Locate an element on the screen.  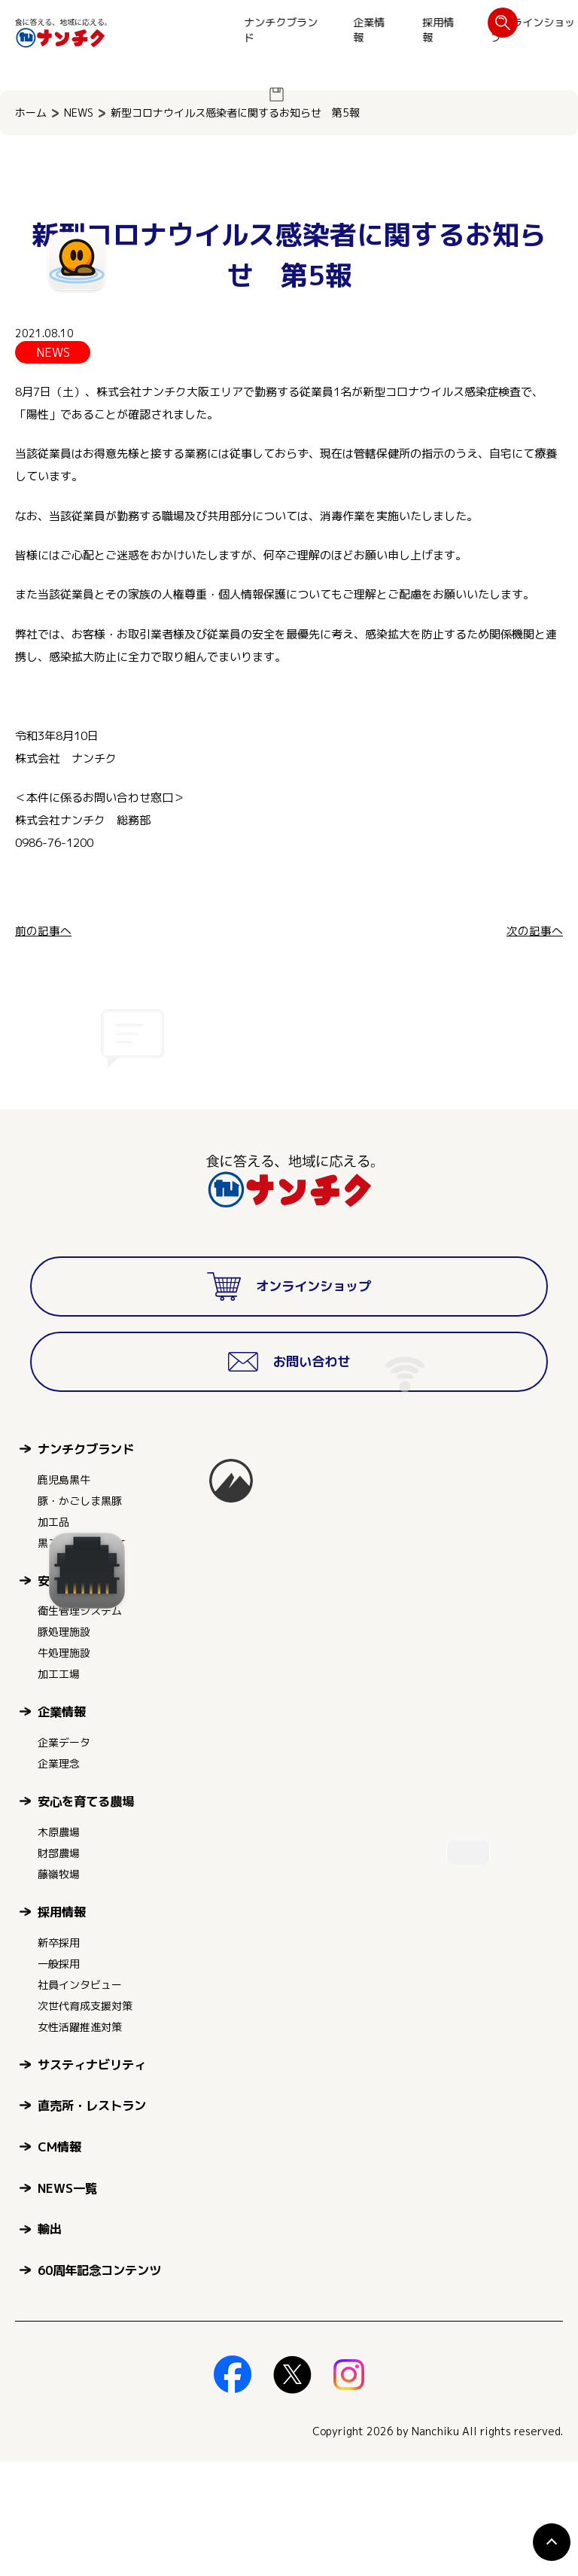
launch DDNet game application is located at coordinates (77, 261).